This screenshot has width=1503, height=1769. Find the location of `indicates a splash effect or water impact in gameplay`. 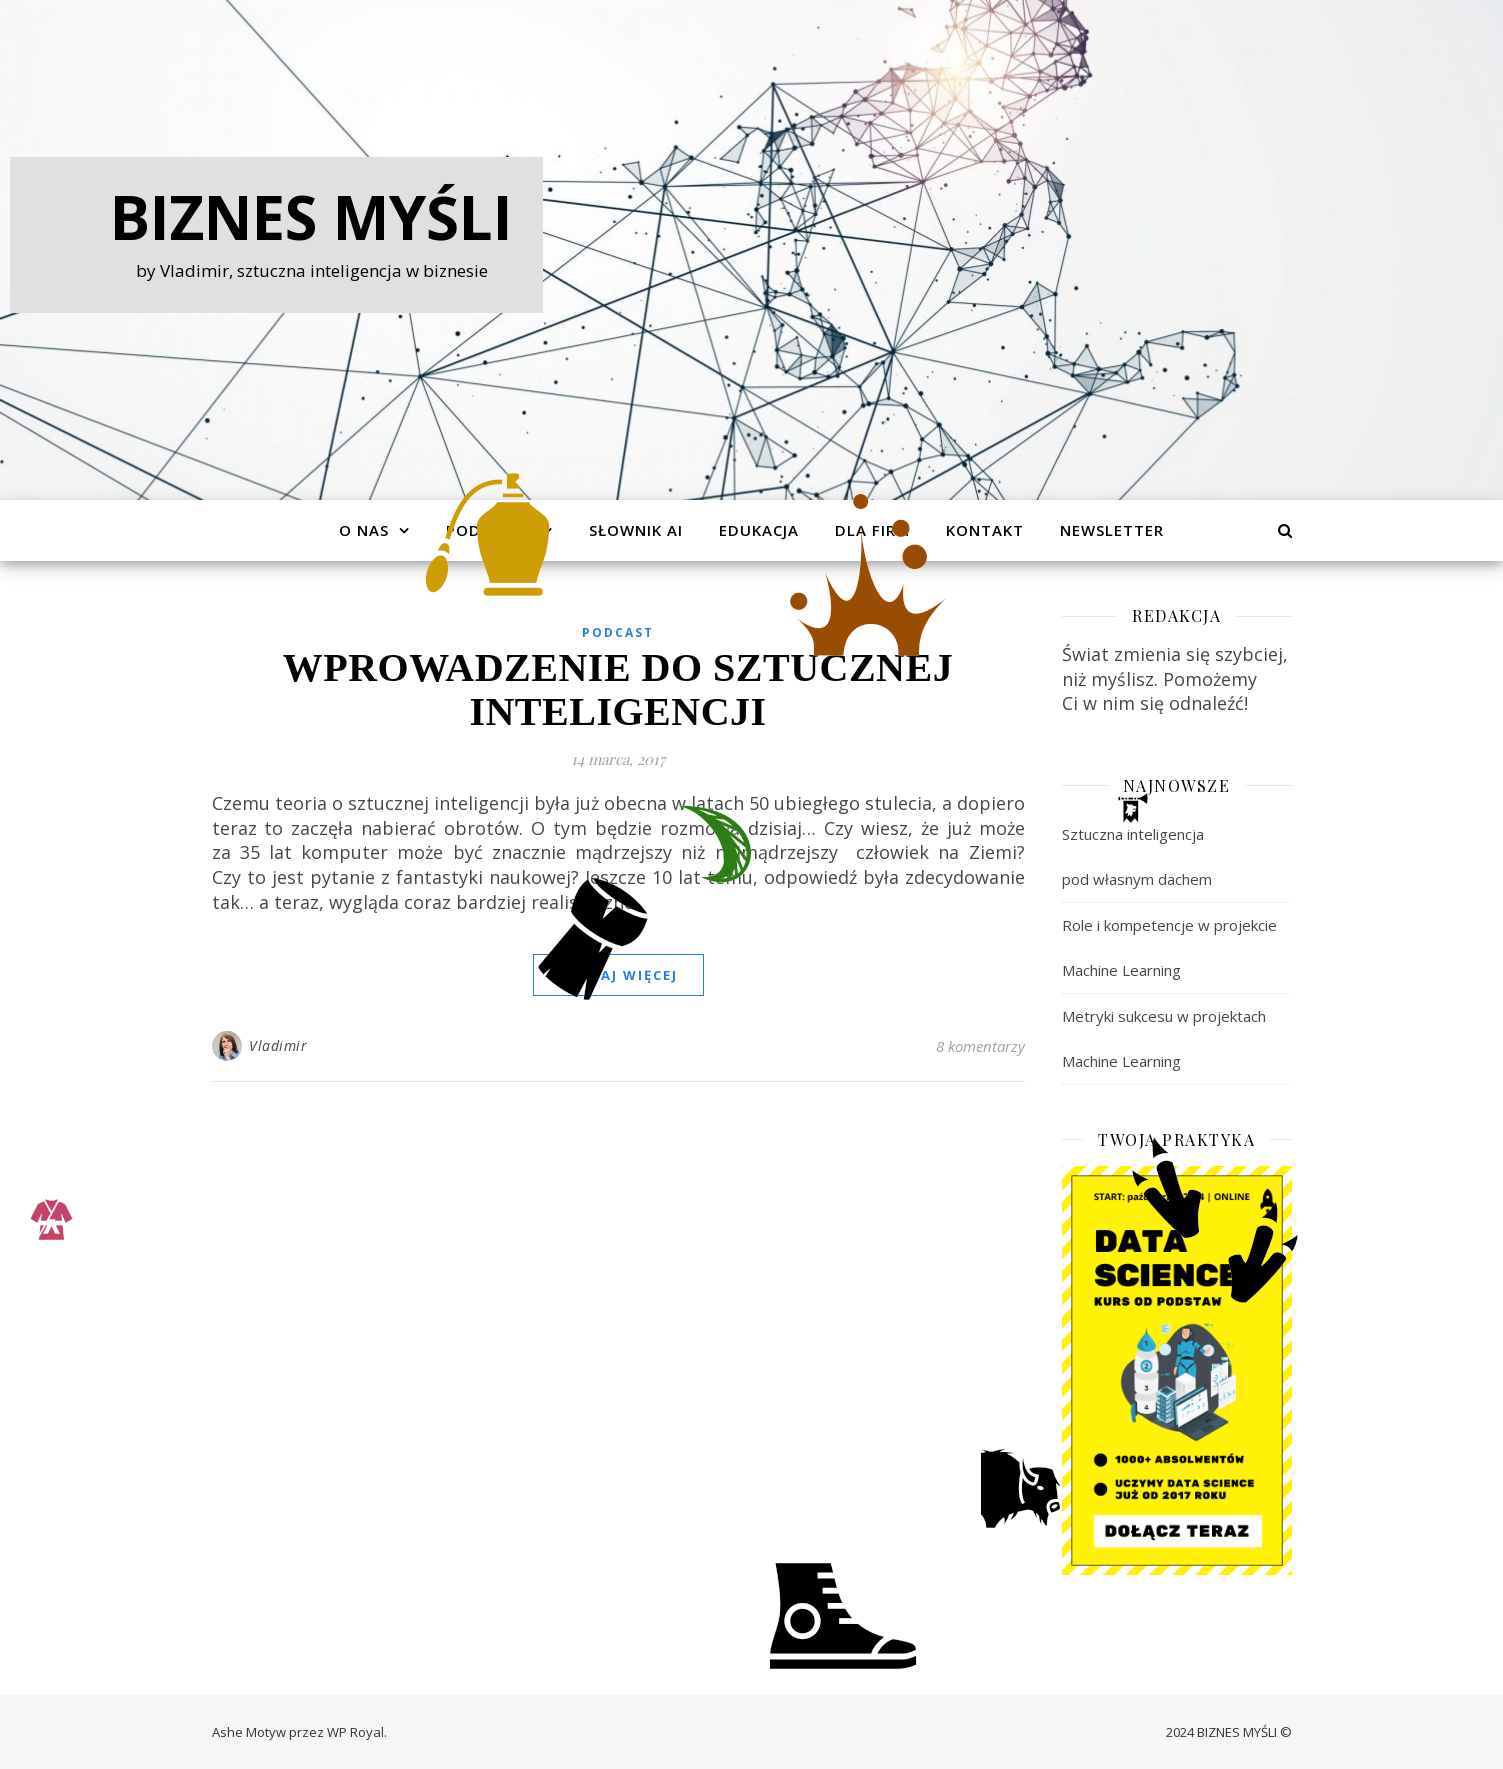

indicates a splash effect or water impact in gameplay is located at coordinates (869, 576).